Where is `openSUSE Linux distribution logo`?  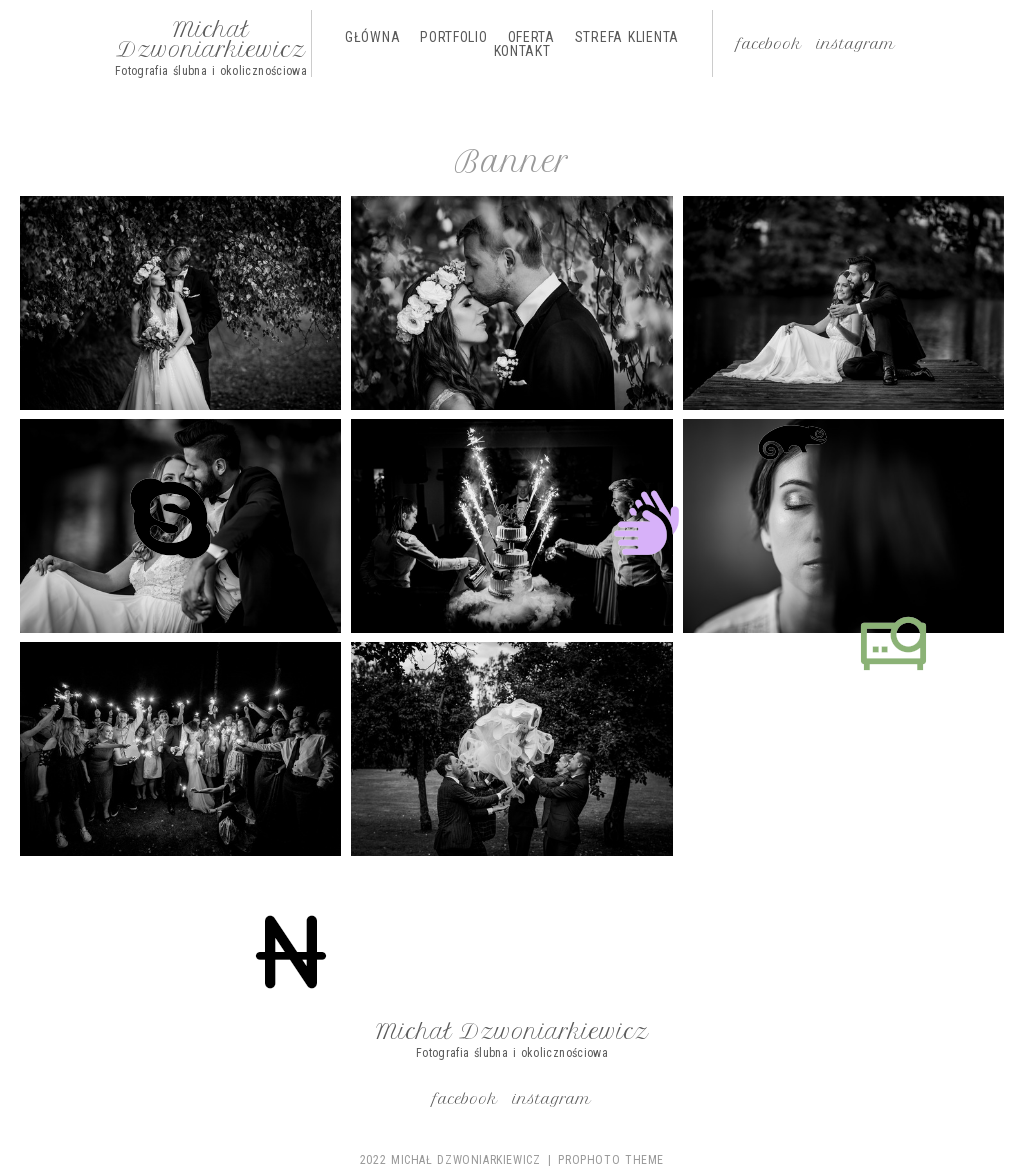
openSUSE Linux distribution logo is located at coordinates (792, 442).